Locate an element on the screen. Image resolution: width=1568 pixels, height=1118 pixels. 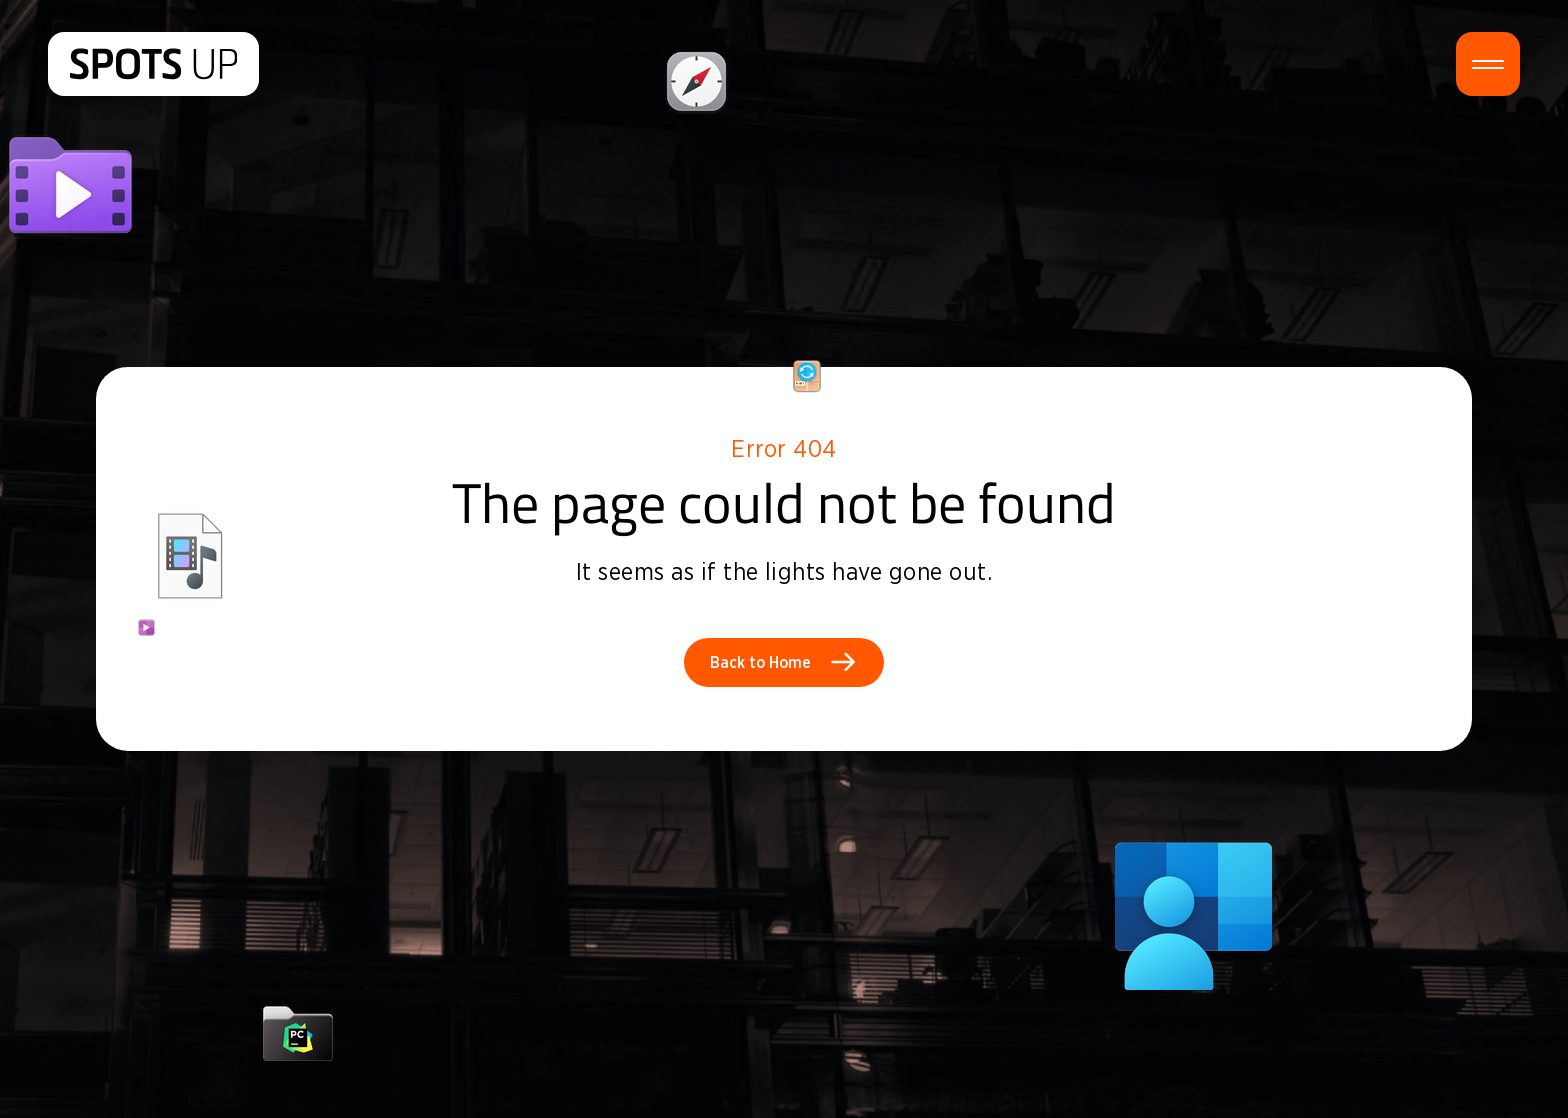
open navigation or direction preferences is located at coordinates (696, 82).